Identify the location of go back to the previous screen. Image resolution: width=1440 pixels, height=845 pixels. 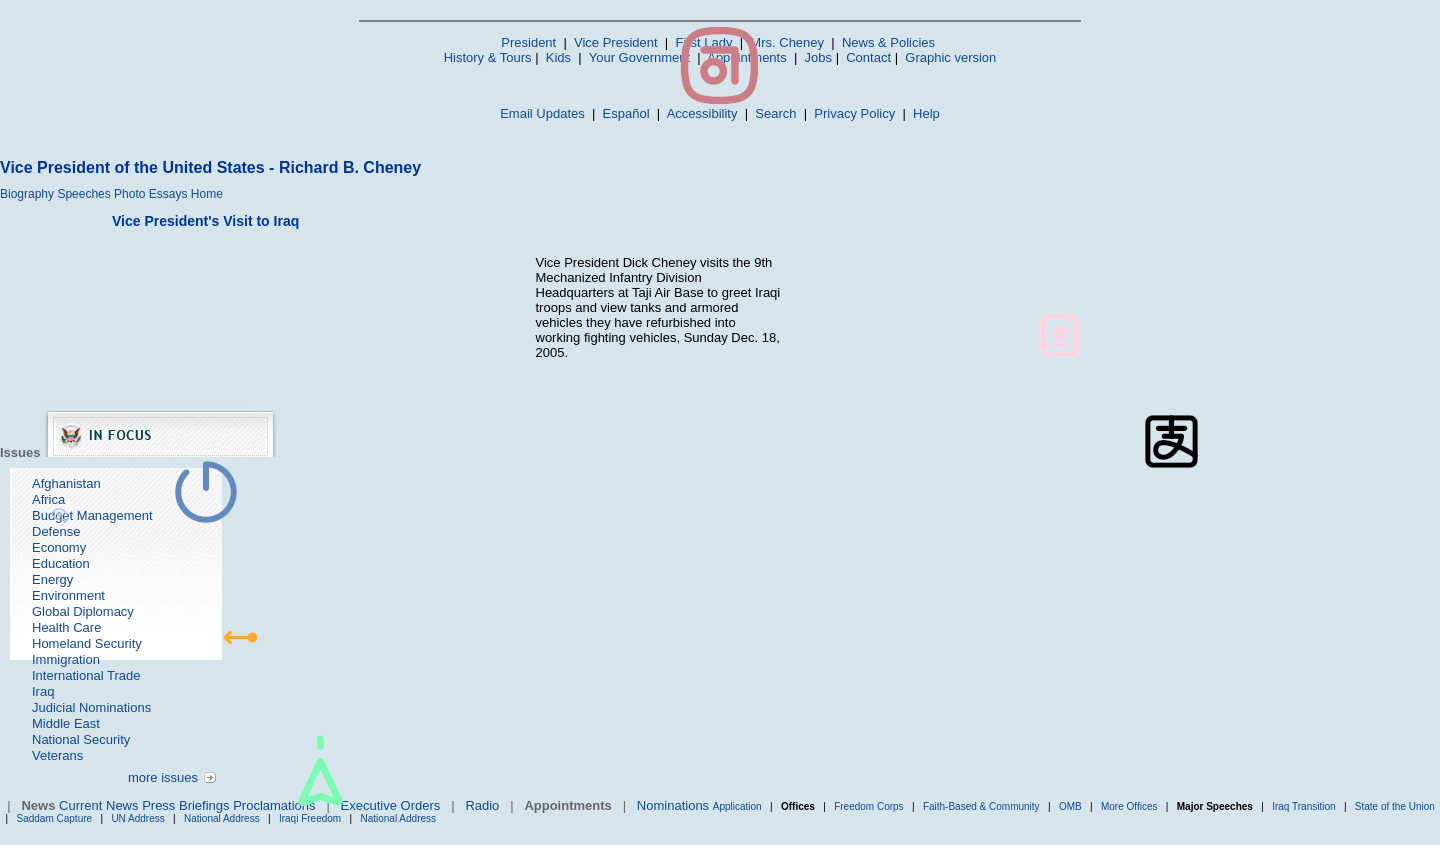
(240, 637).